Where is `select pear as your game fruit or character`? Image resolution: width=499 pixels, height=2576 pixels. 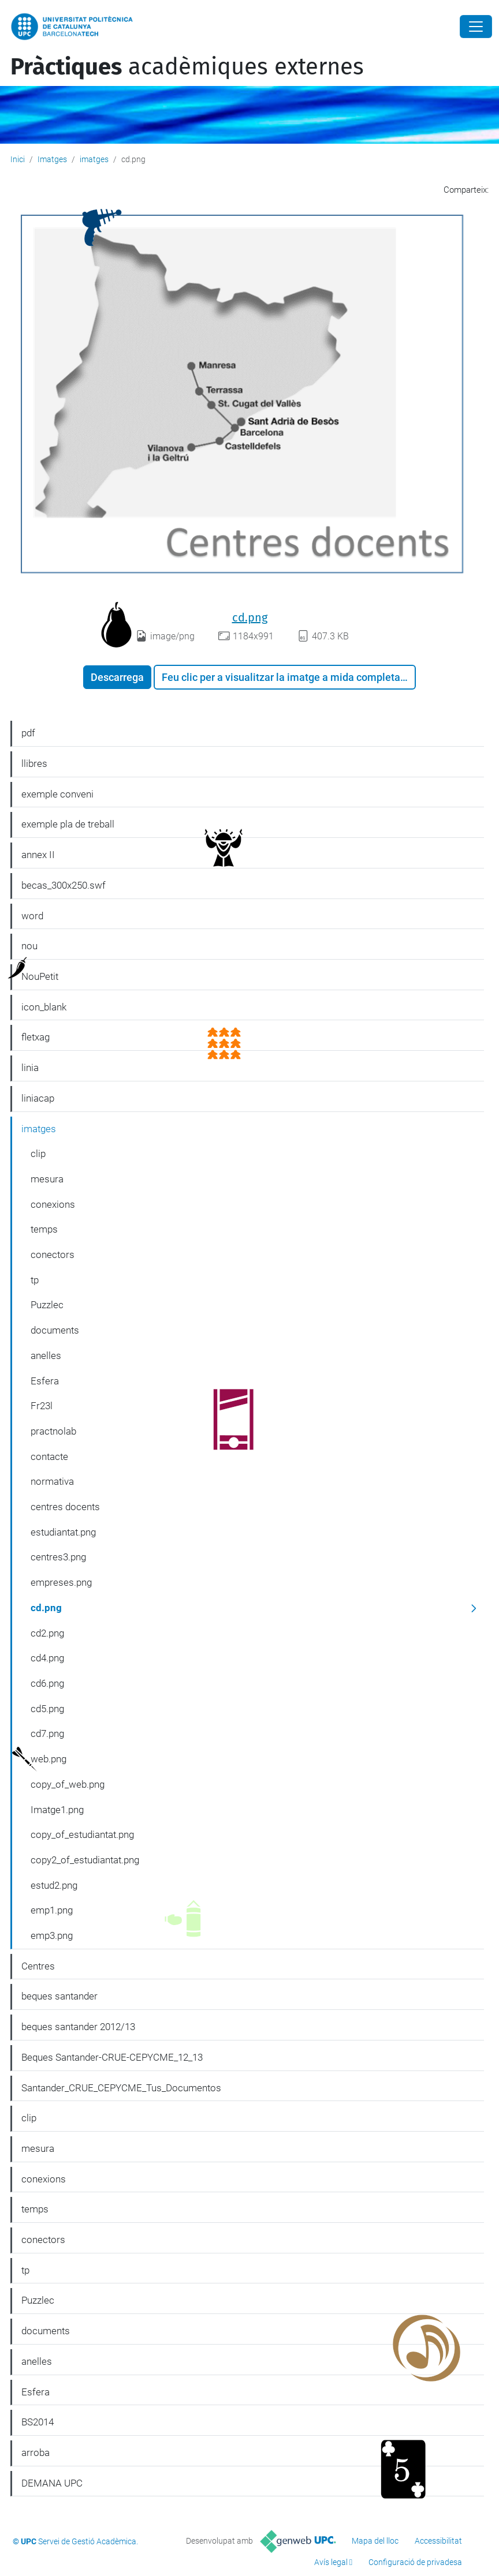
select pear as your game fruit or character is located at coordinates (116, 624).